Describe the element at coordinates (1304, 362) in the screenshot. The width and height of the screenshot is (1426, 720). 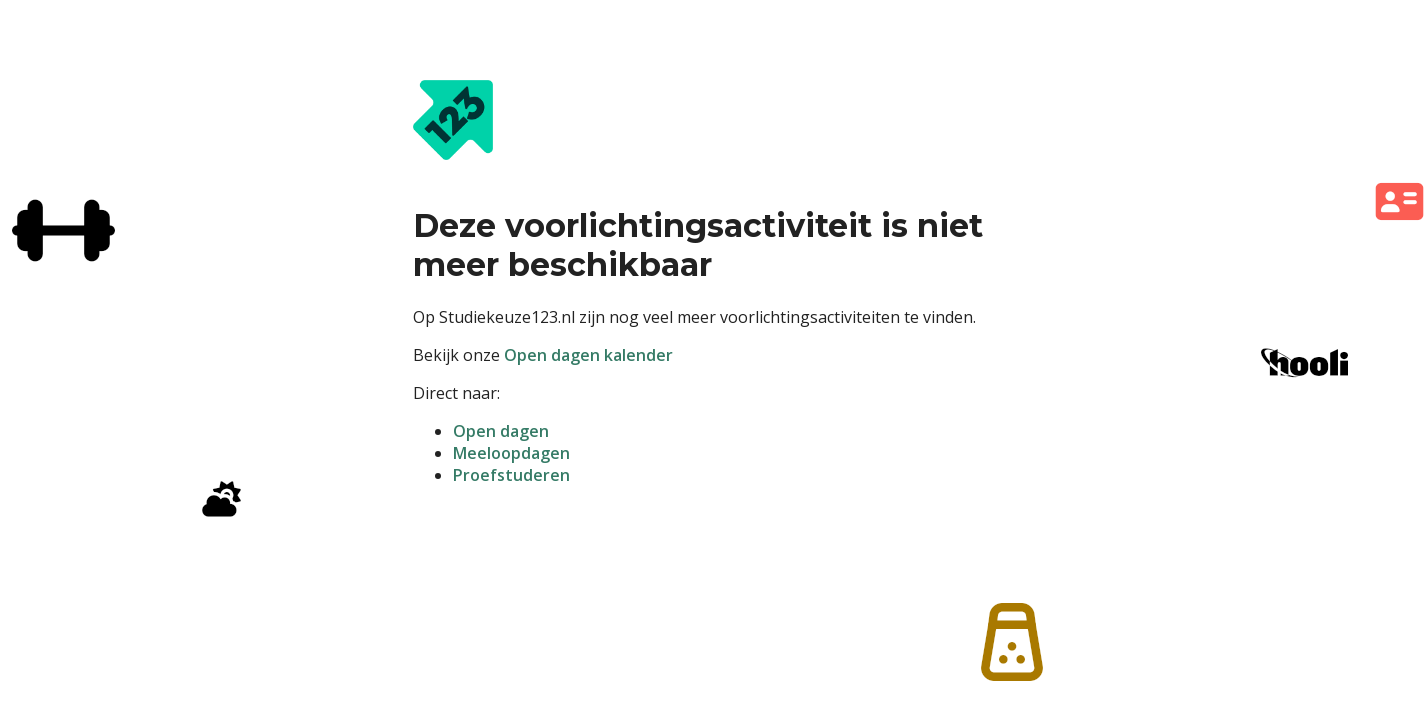
I see `hooli company logo` at that location.